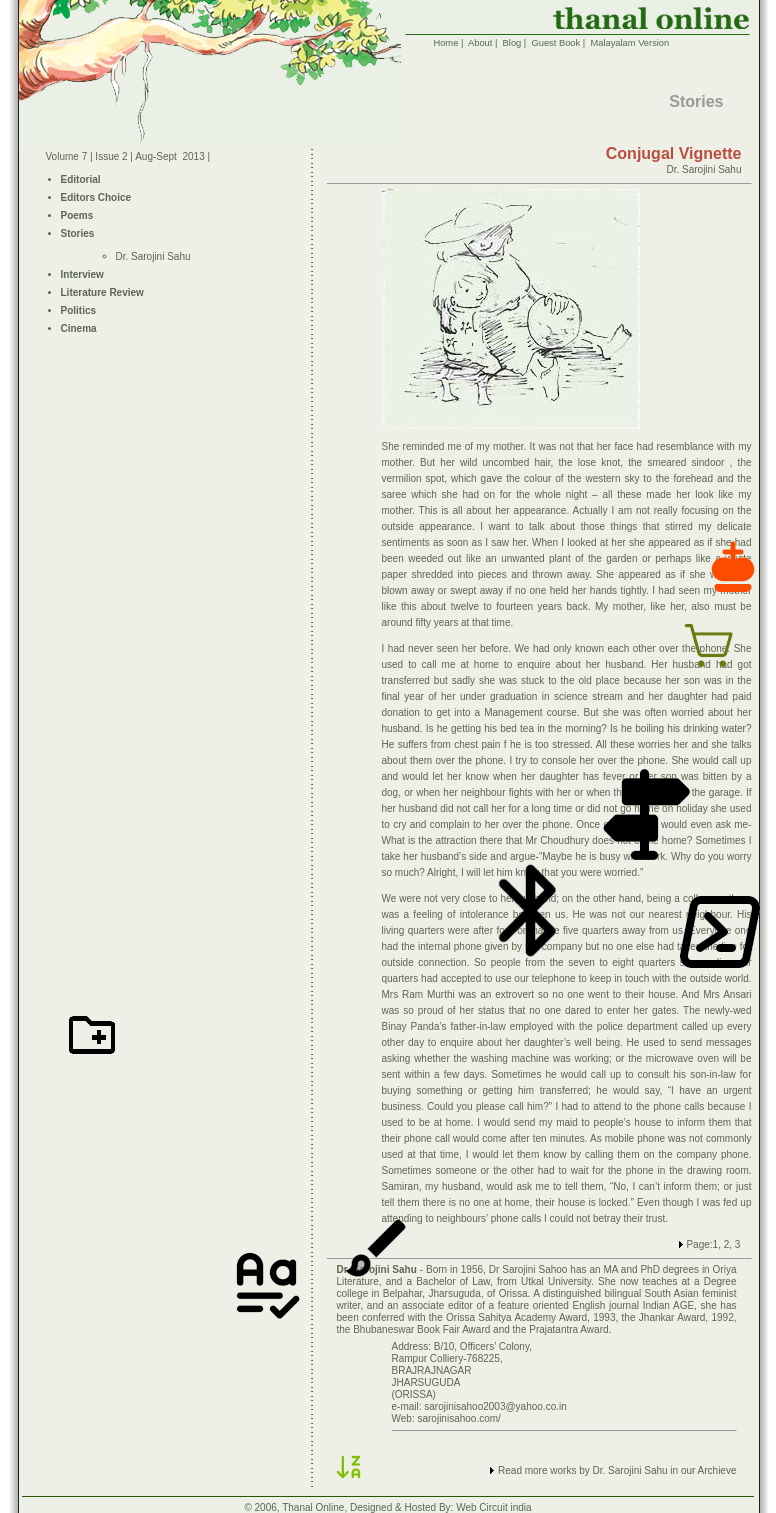 This screenshot has width=776, height=1513. I want to click on access drawing or painting tools, so click(377, 1248).